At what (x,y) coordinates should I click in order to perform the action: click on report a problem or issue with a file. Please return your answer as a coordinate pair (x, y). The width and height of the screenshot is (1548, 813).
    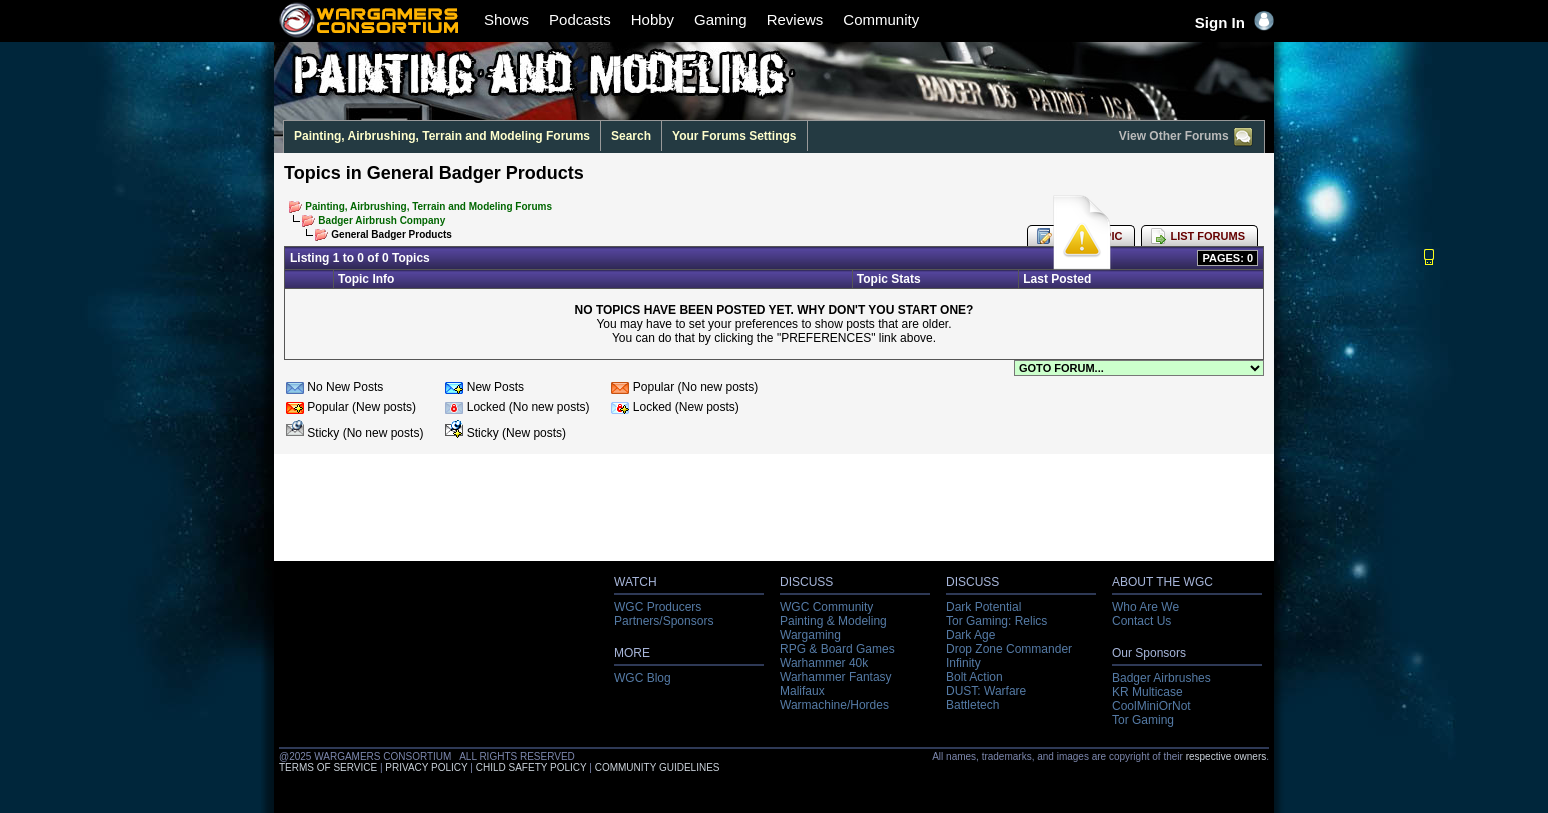
    Looking at the image, I should click on (1082, 234).